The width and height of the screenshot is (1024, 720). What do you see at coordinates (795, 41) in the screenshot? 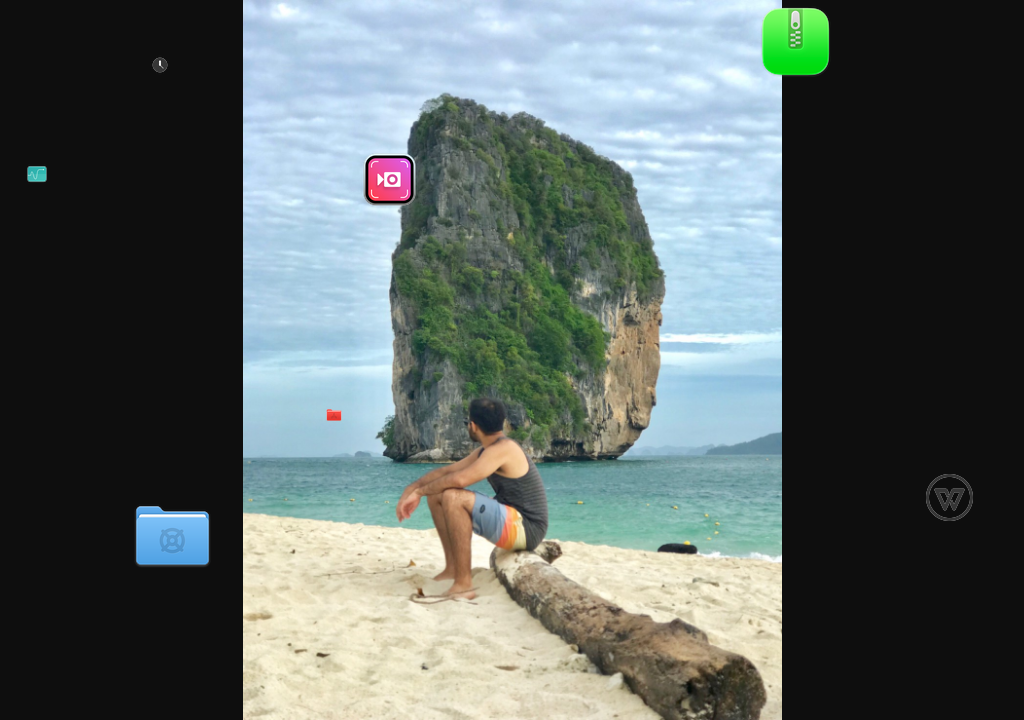
I see `open Archive Utility to compress or extract files` at bounding box center [795, 41].